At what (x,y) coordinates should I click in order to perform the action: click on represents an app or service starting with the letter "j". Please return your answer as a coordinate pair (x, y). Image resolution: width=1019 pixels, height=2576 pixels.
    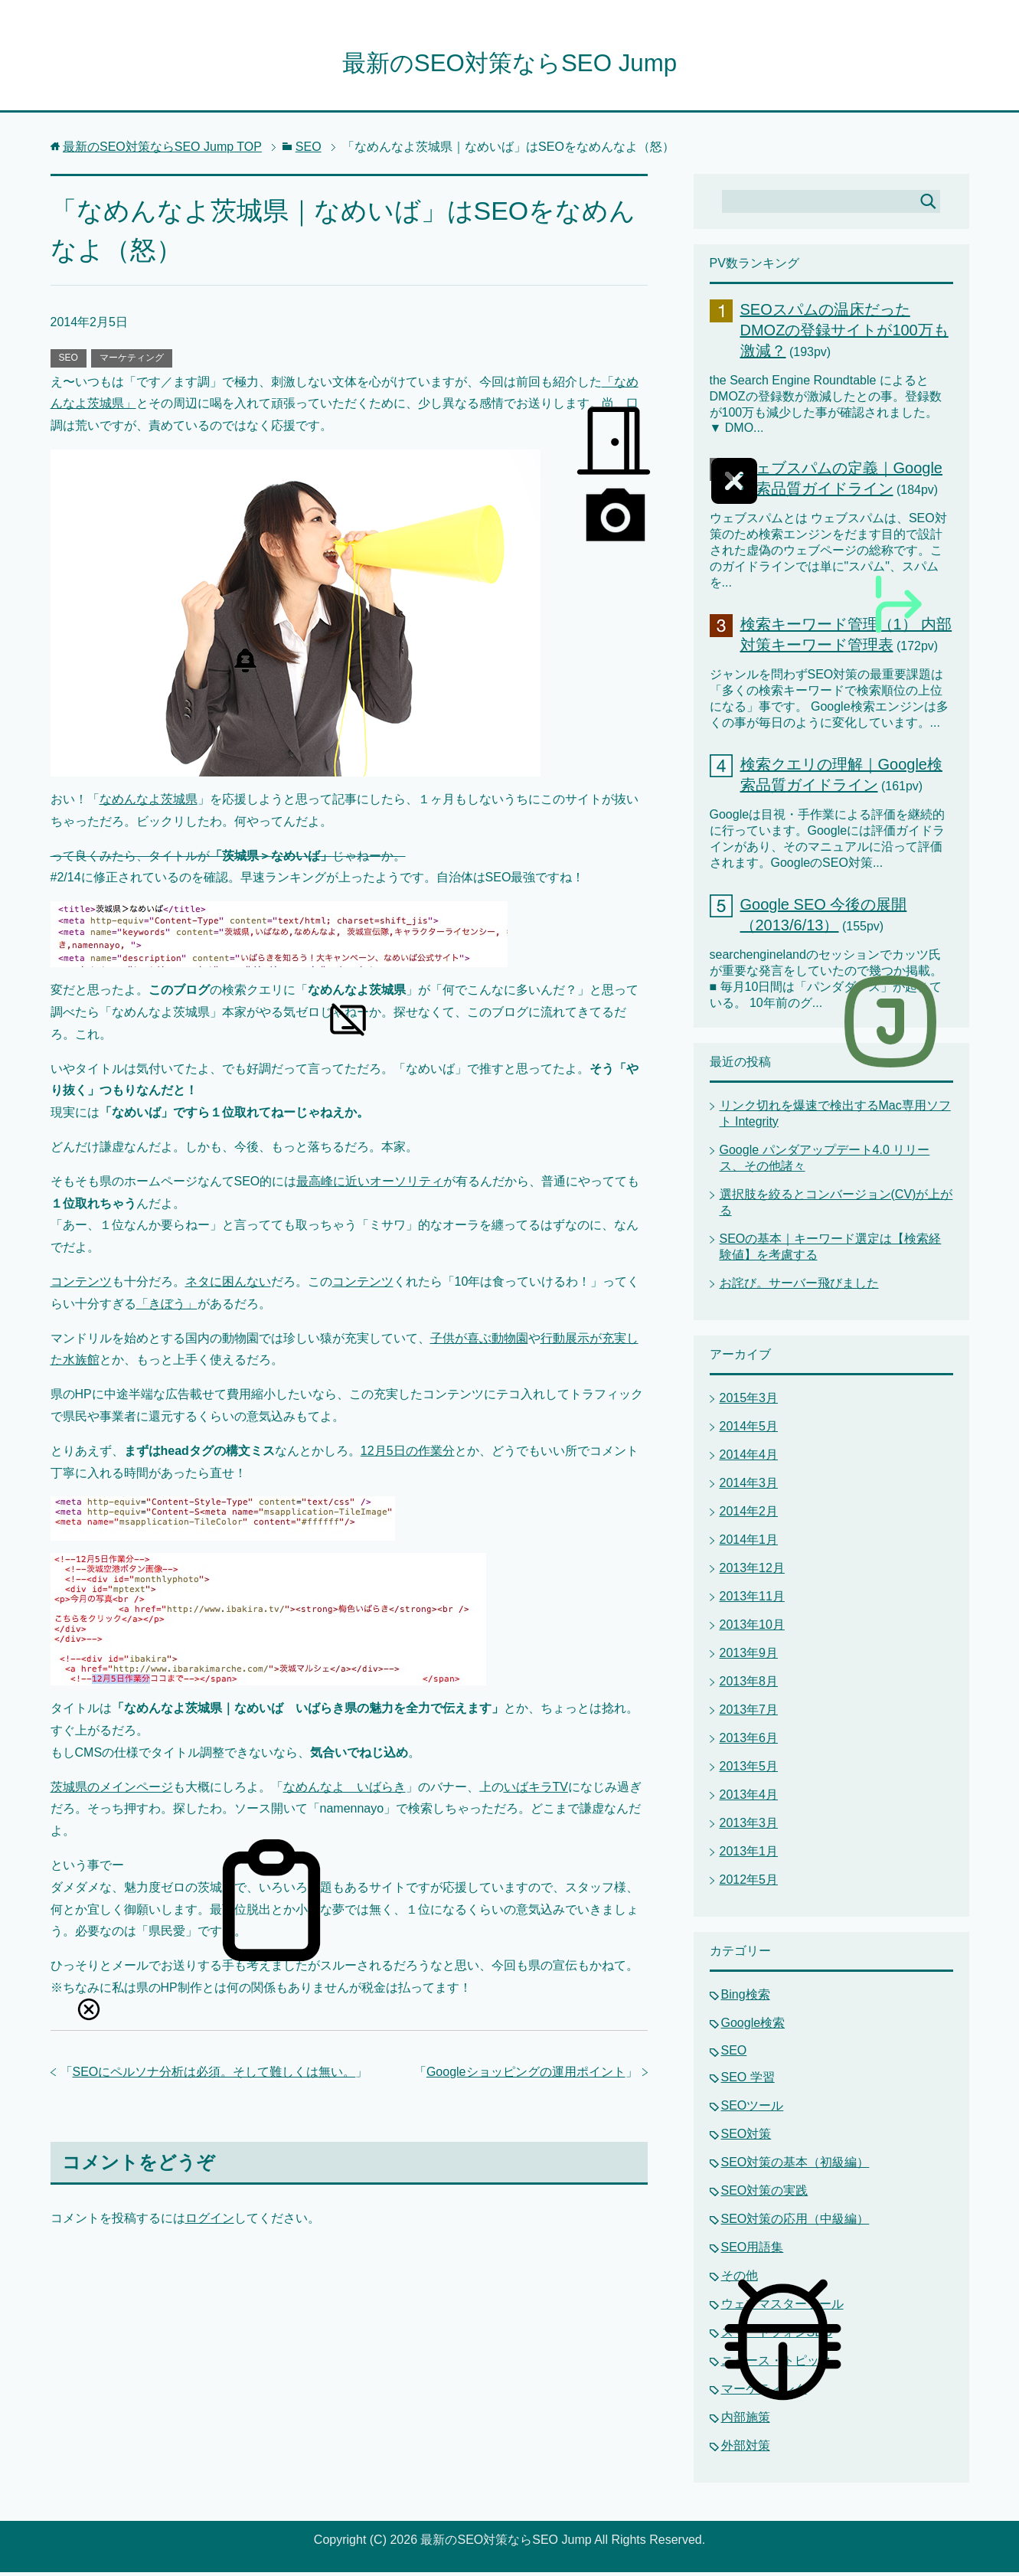
    Looking at the image, I should click on (890, 1022).